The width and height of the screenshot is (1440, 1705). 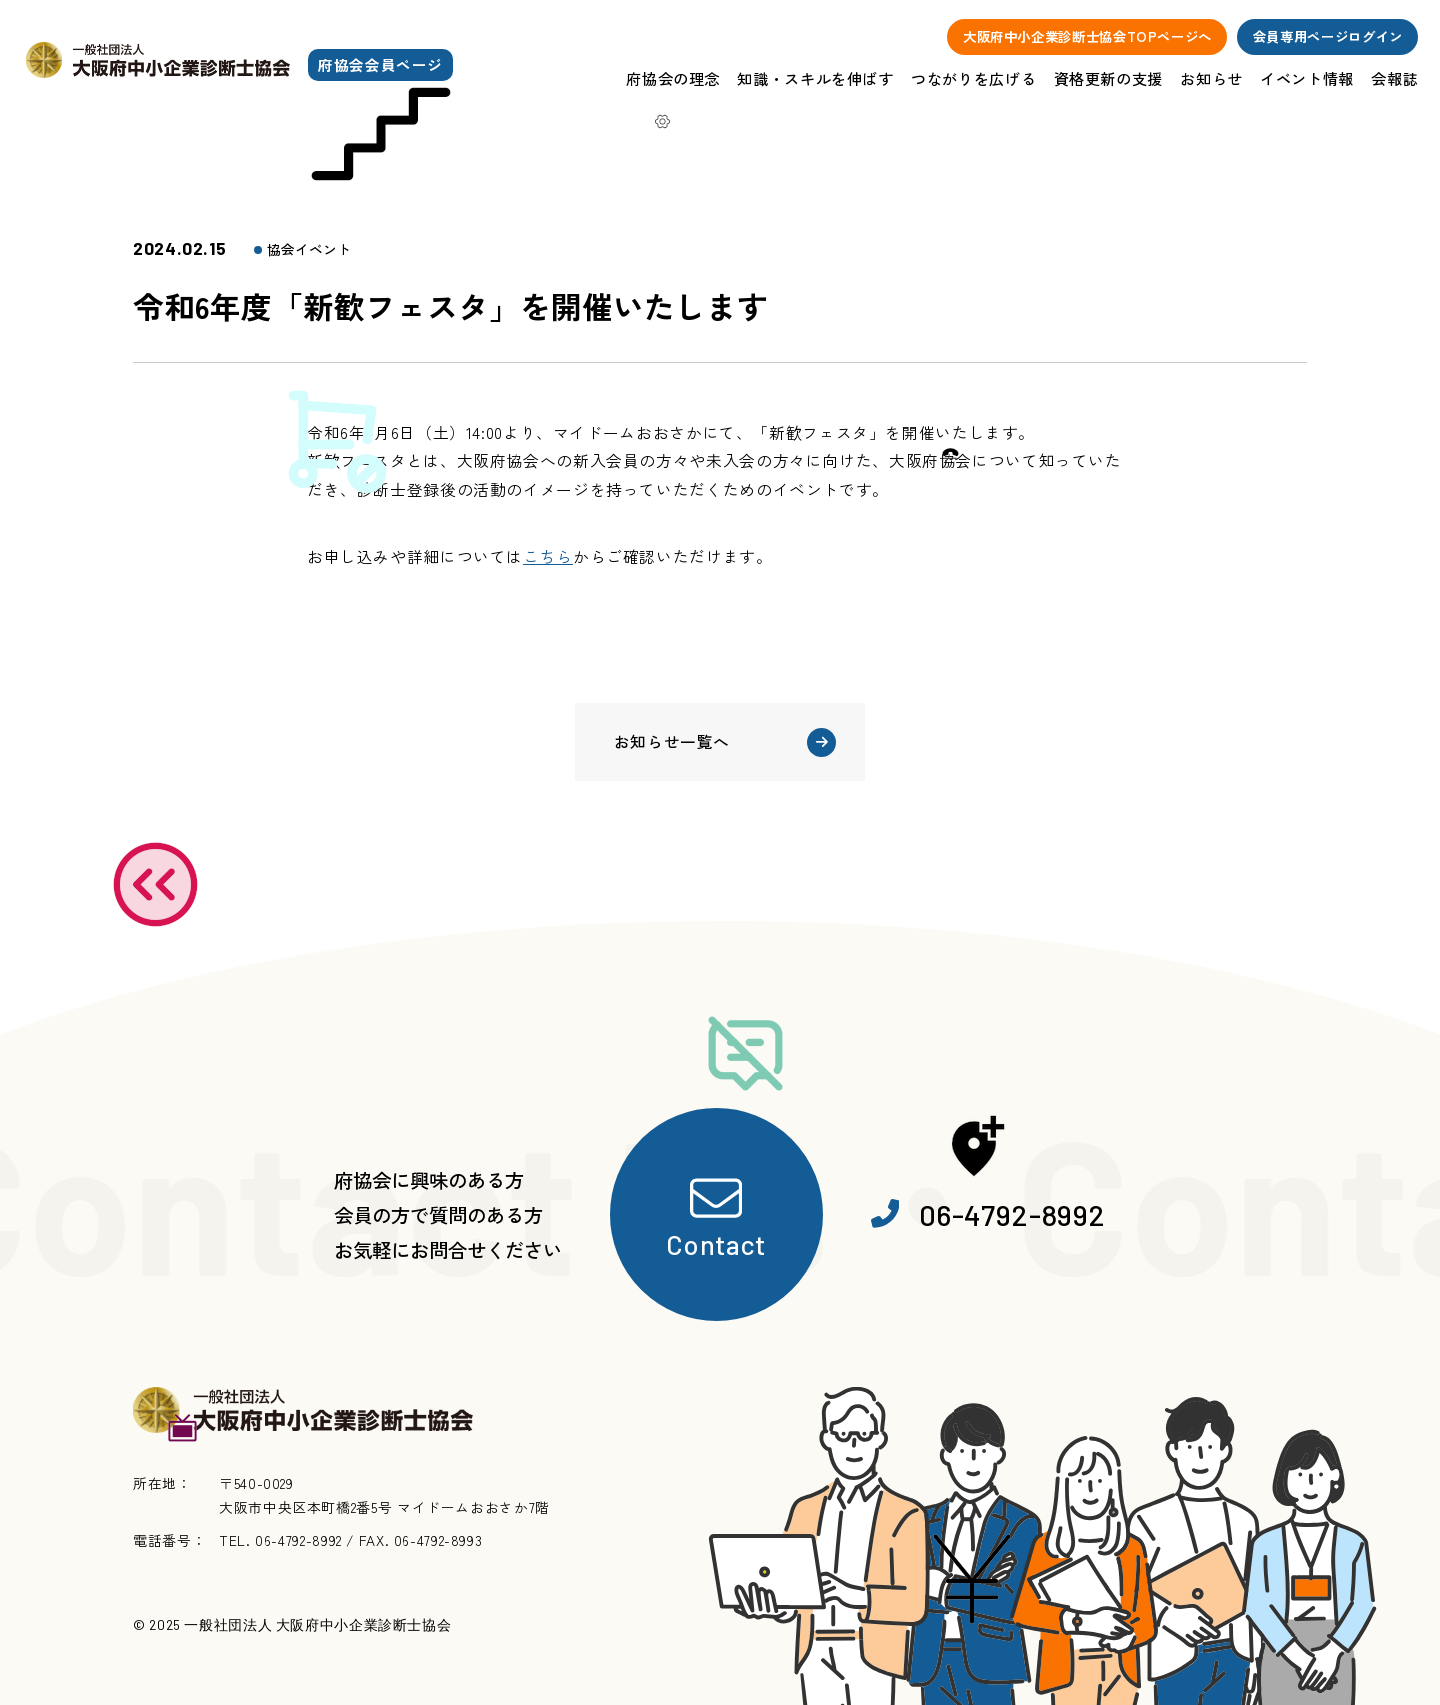 I want to click on cancel or remove your shopping cart, so click(x=332, y=439).